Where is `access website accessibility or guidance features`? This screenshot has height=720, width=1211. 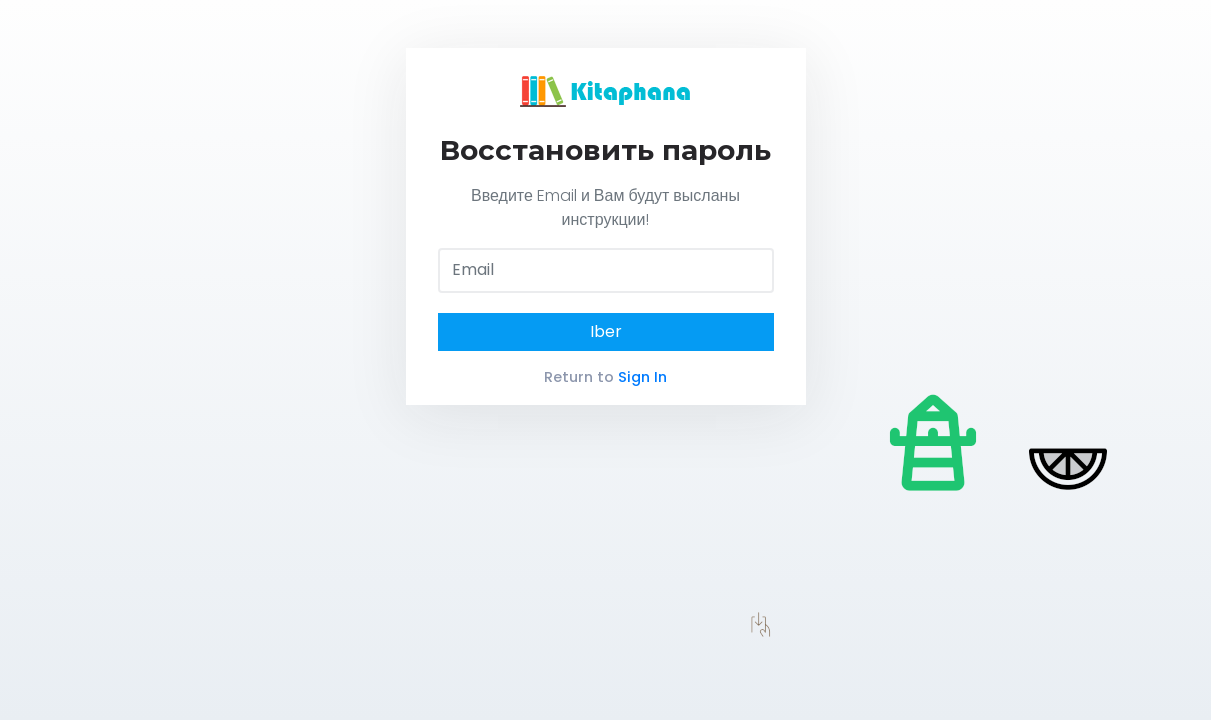 access website accessibility or guidance features is located at coordinates (933, 446).